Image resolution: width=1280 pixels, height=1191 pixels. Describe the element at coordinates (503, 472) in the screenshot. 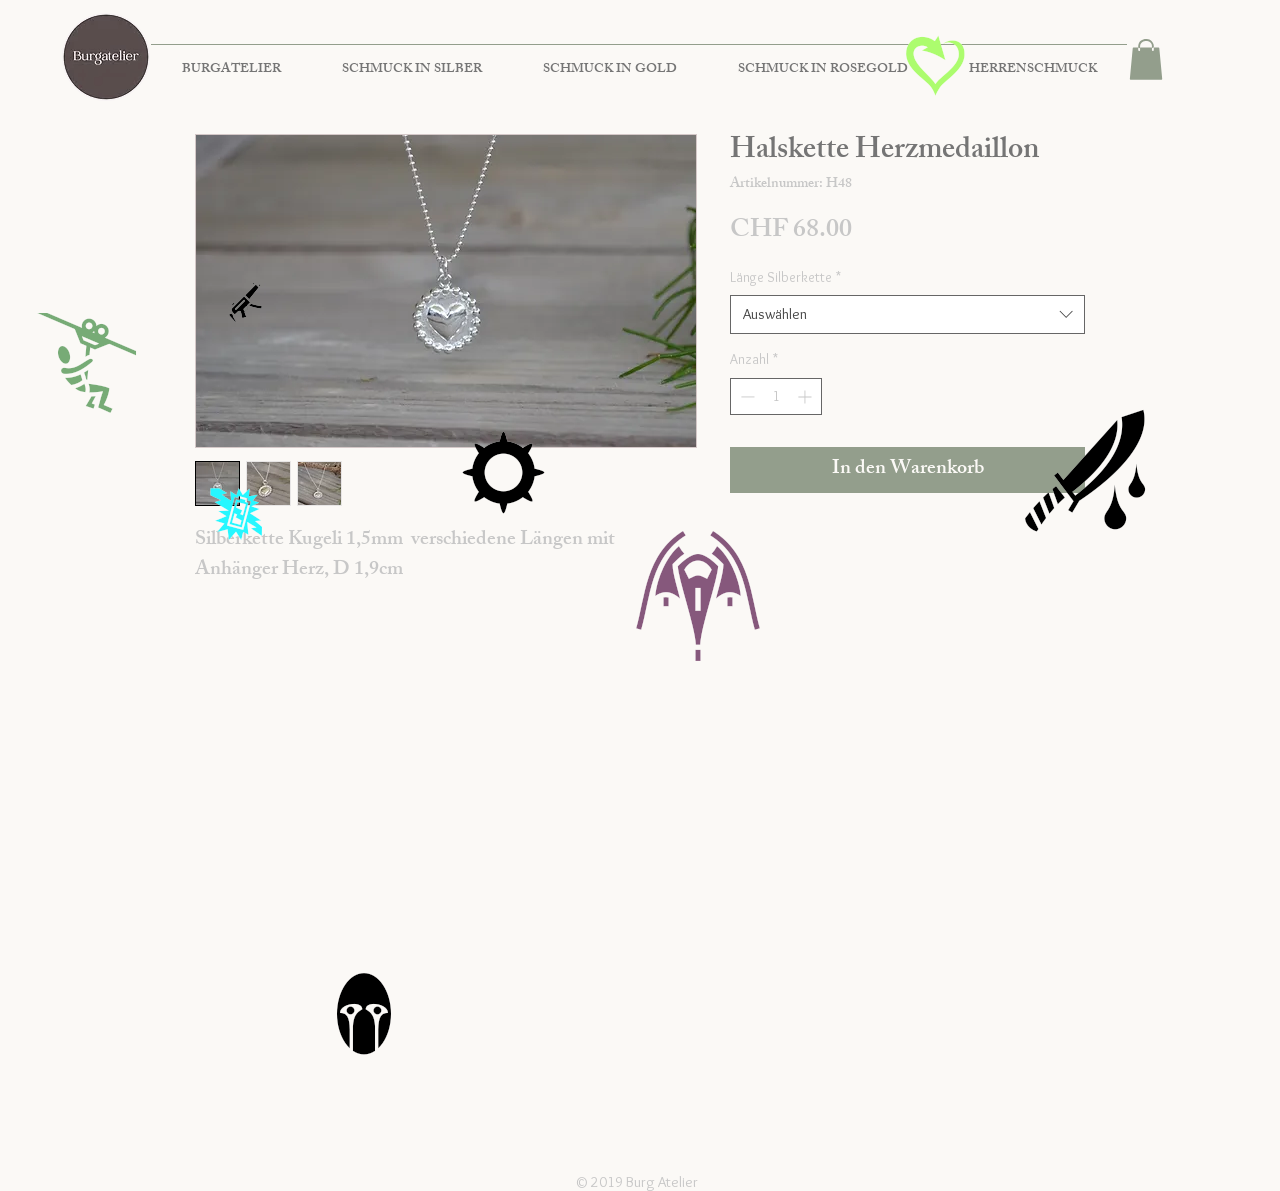

I see `spikeball game or sports activity` at that location.